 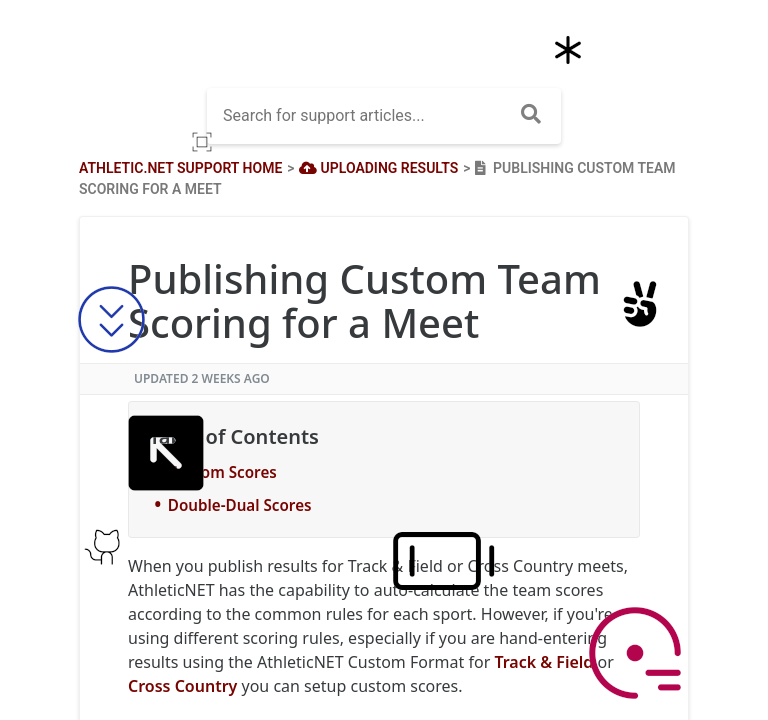 What do you see at coordinates (111, 319) in the screenshot?
I see `expand all content below` at bounding box center [111, 319].